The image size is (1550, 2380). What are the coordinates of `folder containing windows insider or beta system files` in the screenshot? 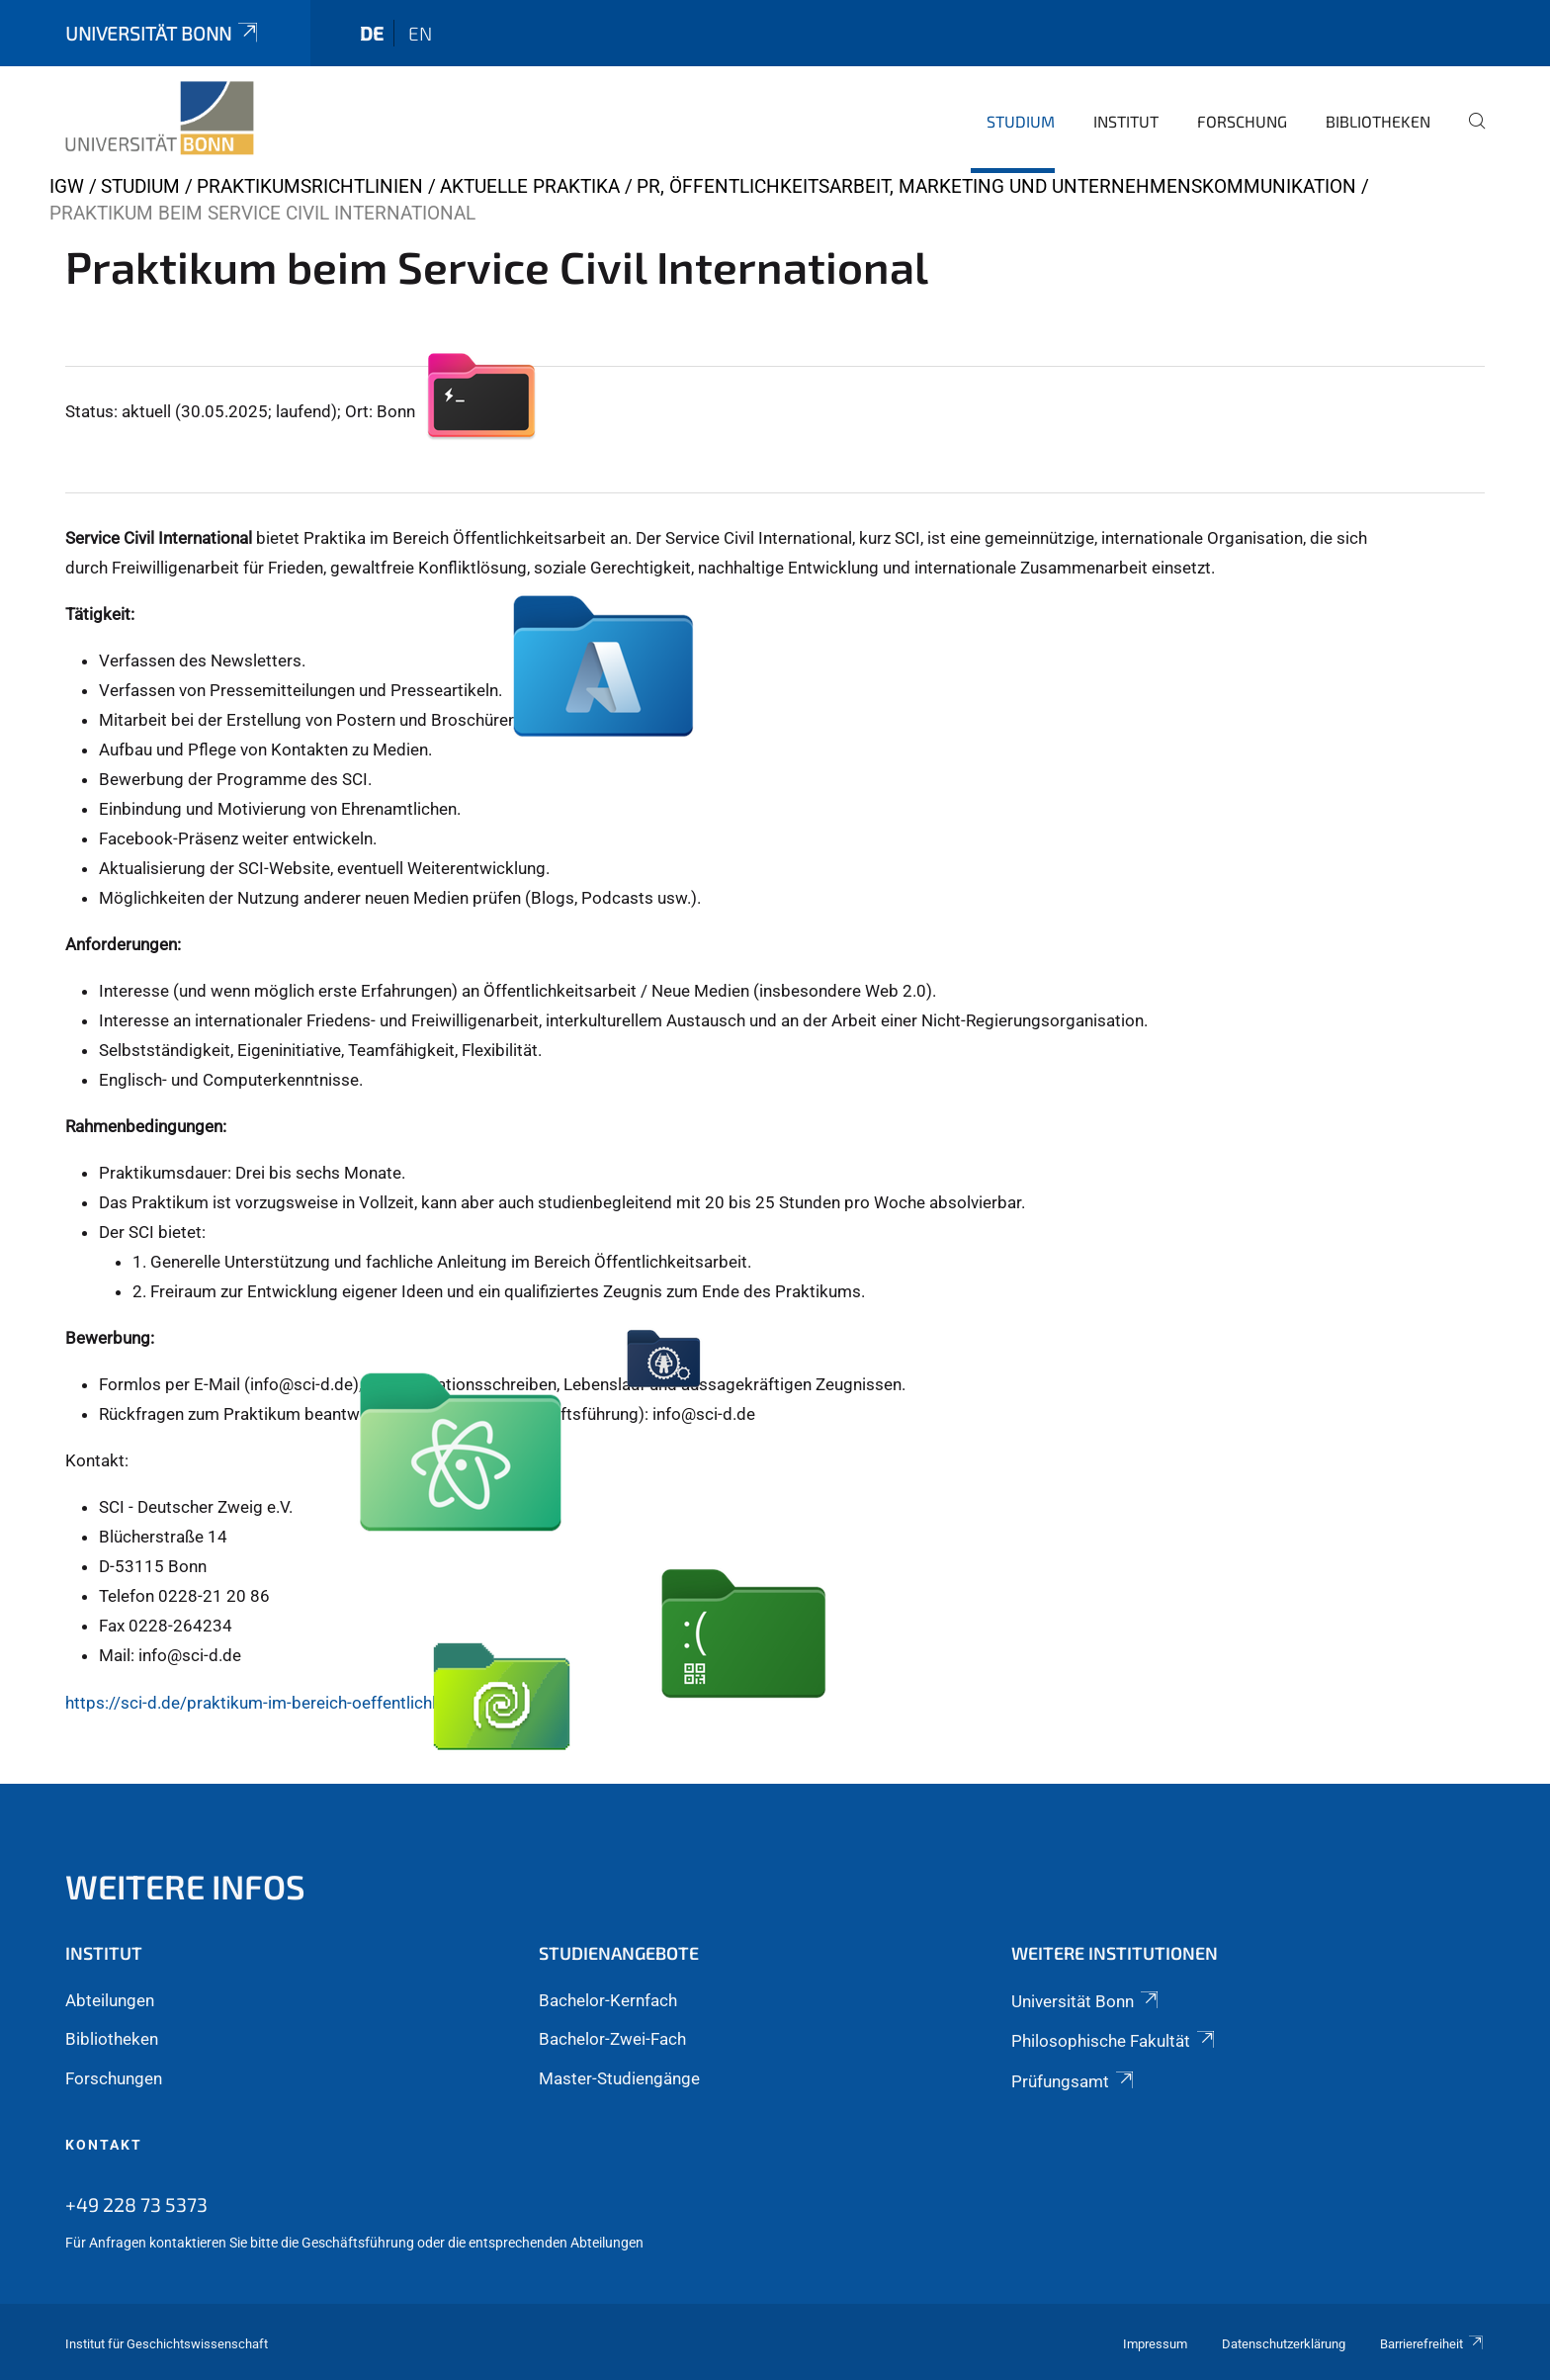 It's located at (742, 1637).